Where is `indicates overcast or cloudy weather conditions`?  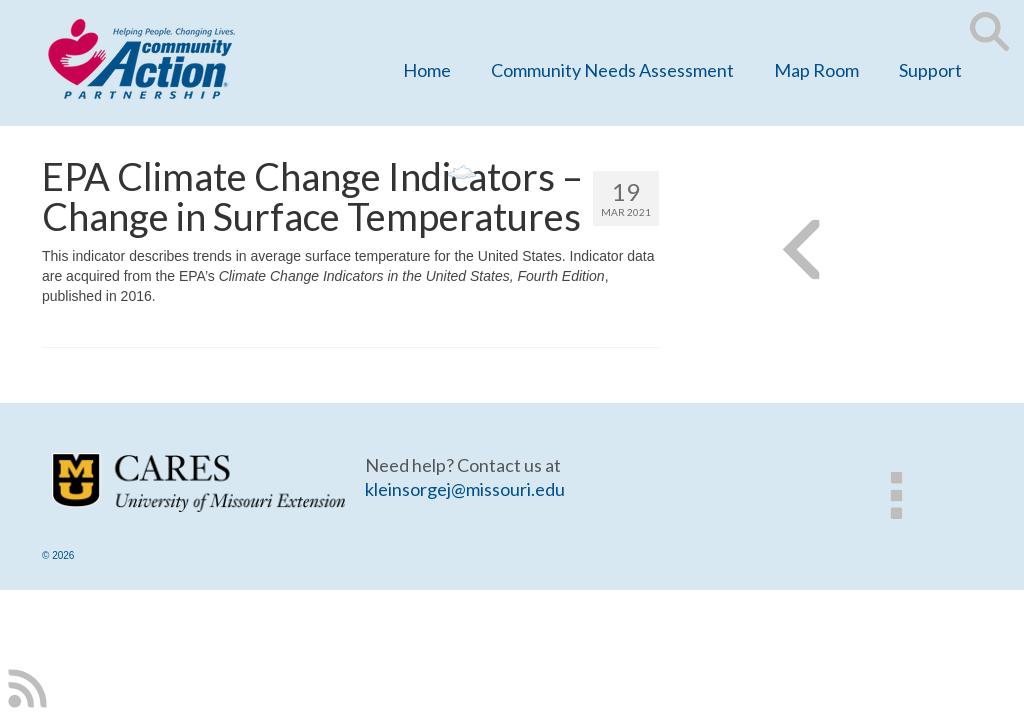 indicates overcast or cloudy weather conditions is located at coordinates (462, 174).